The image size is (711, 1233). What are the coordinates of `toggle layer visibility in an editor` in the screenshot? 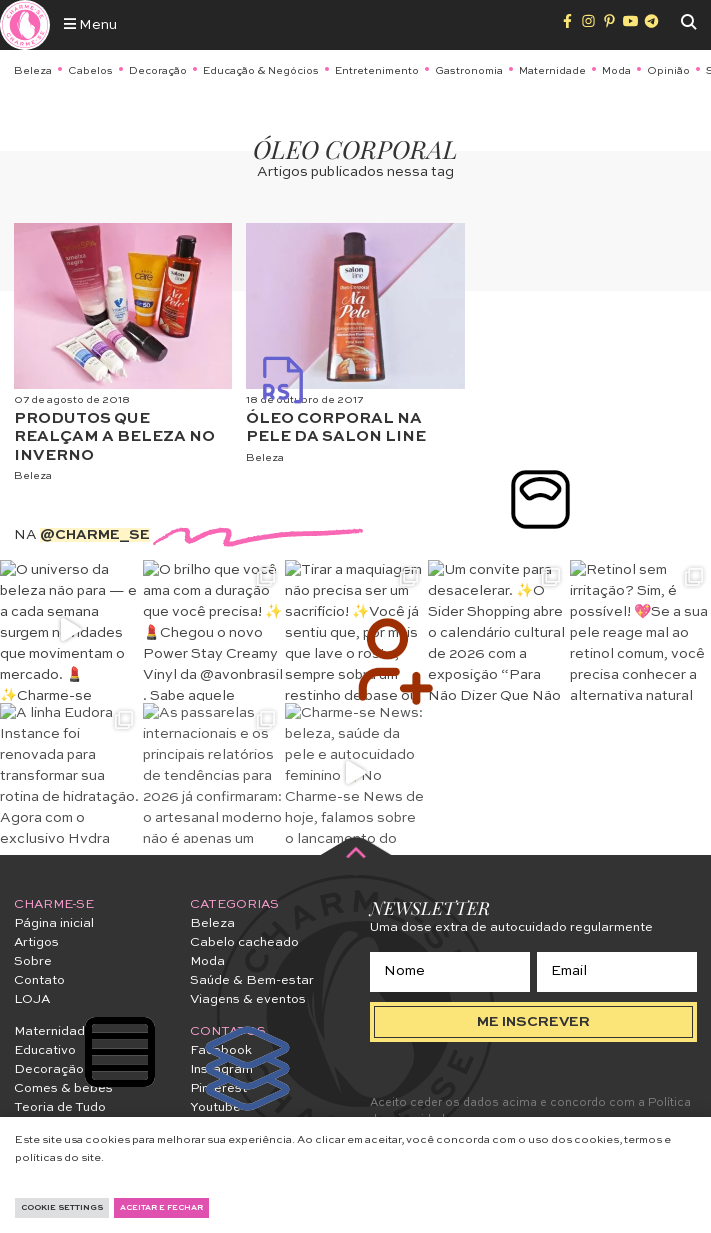 It's located at (247, 1068).